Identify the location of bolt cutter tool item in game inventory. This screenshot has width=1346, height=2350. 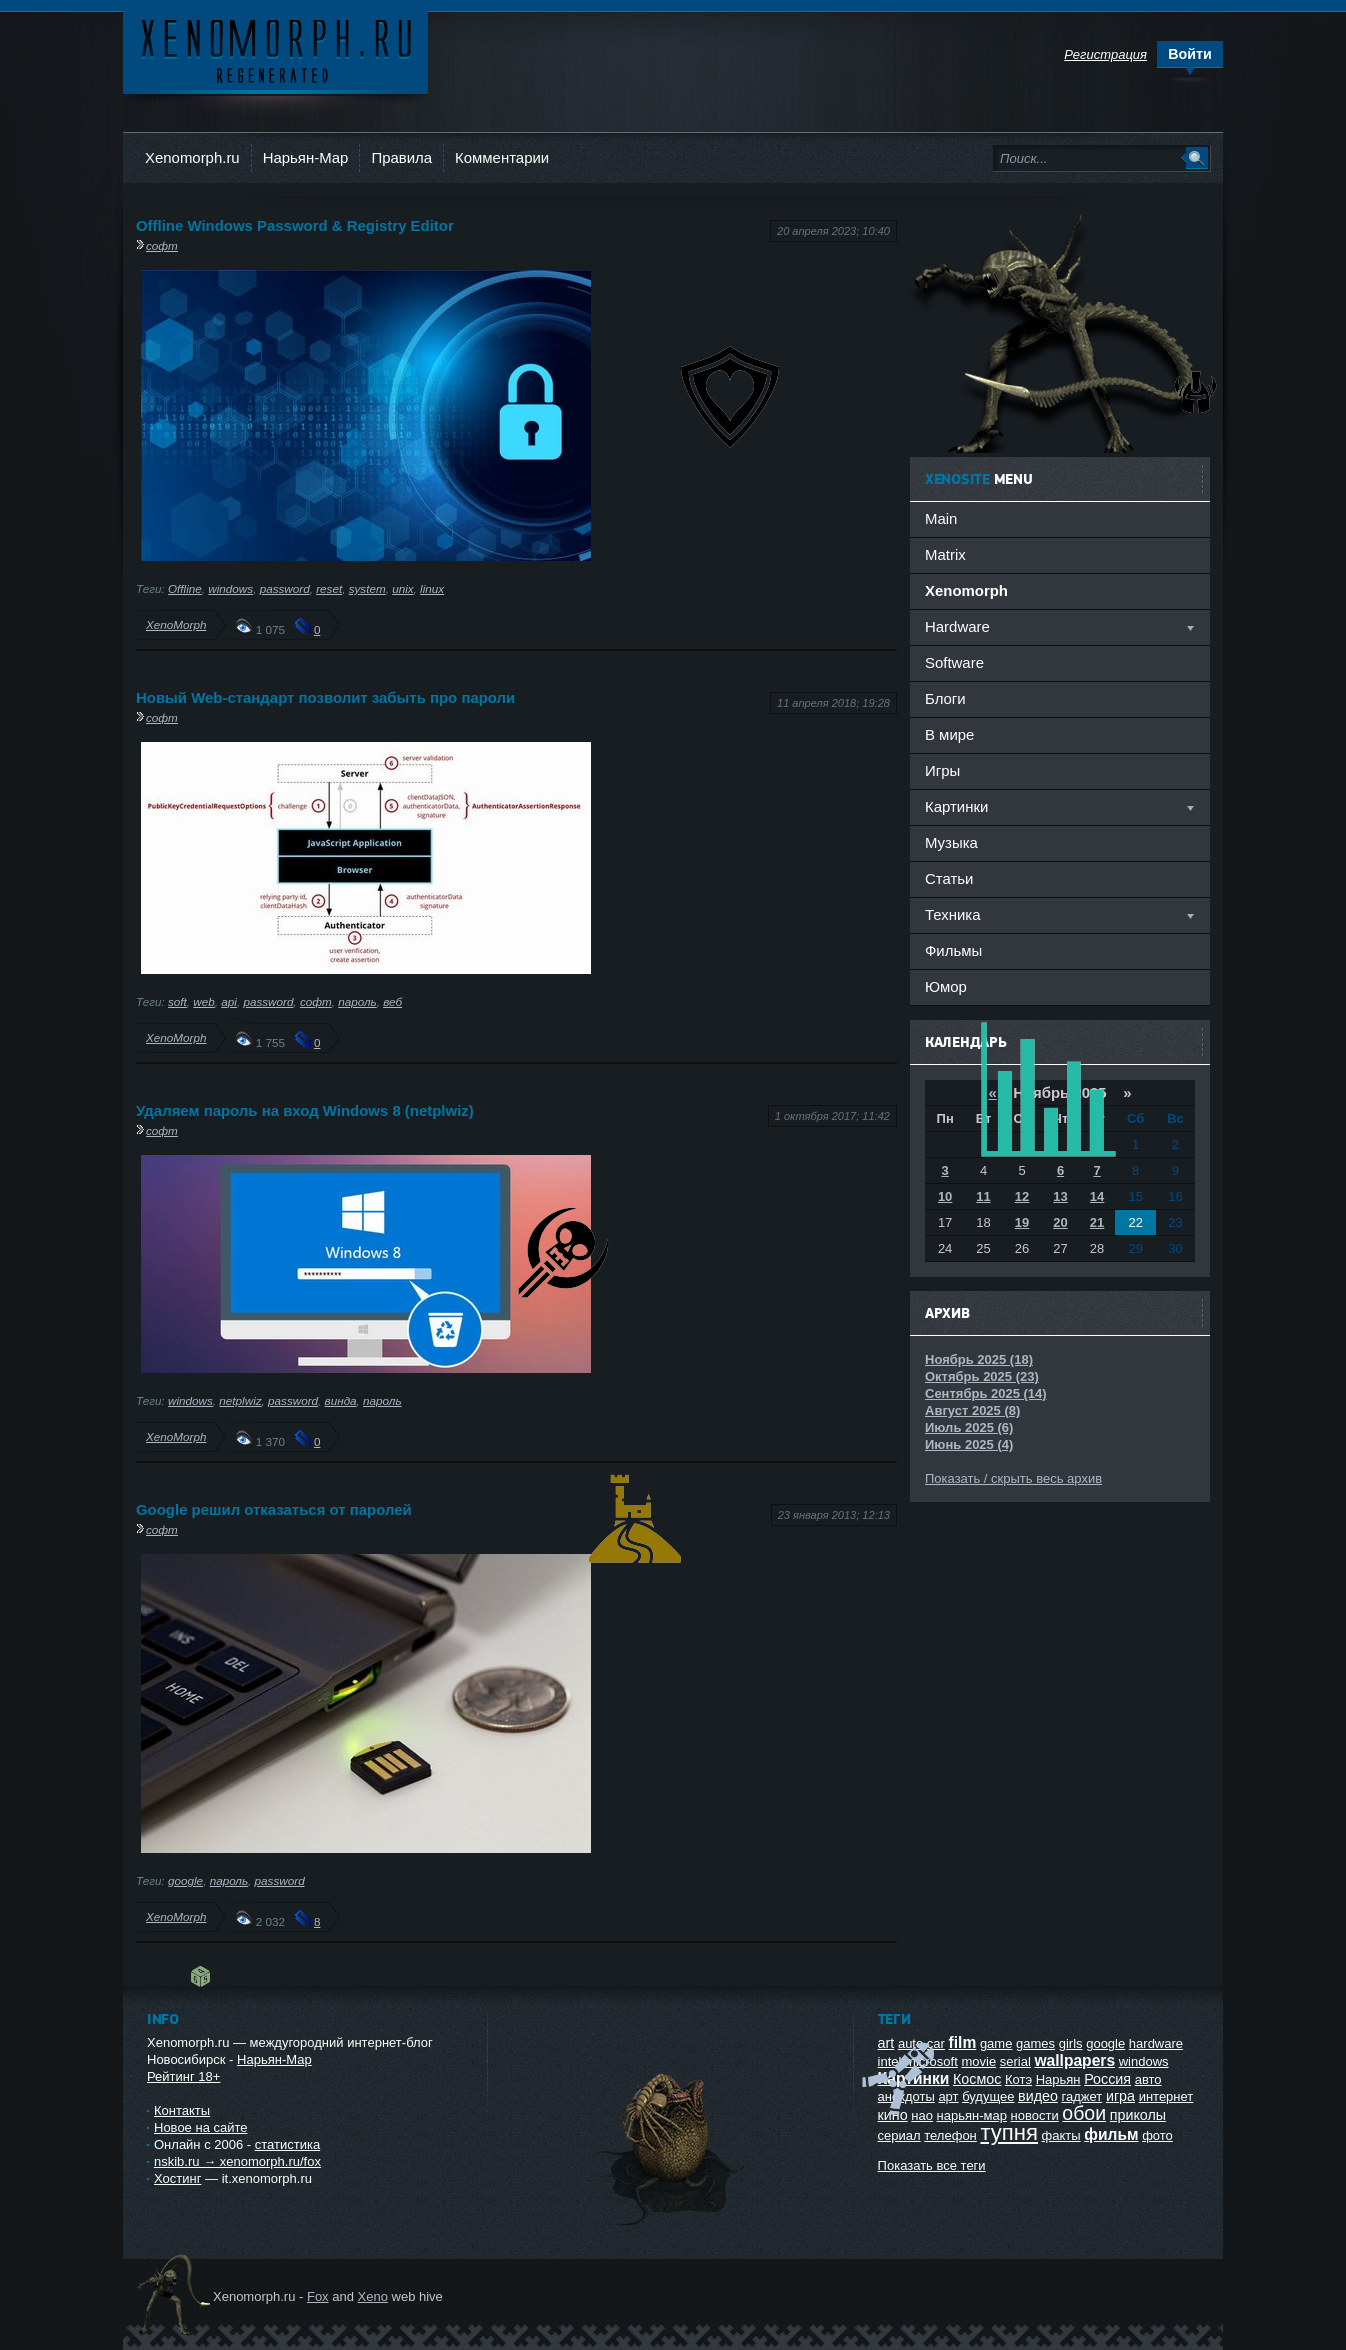
(899, 2078).